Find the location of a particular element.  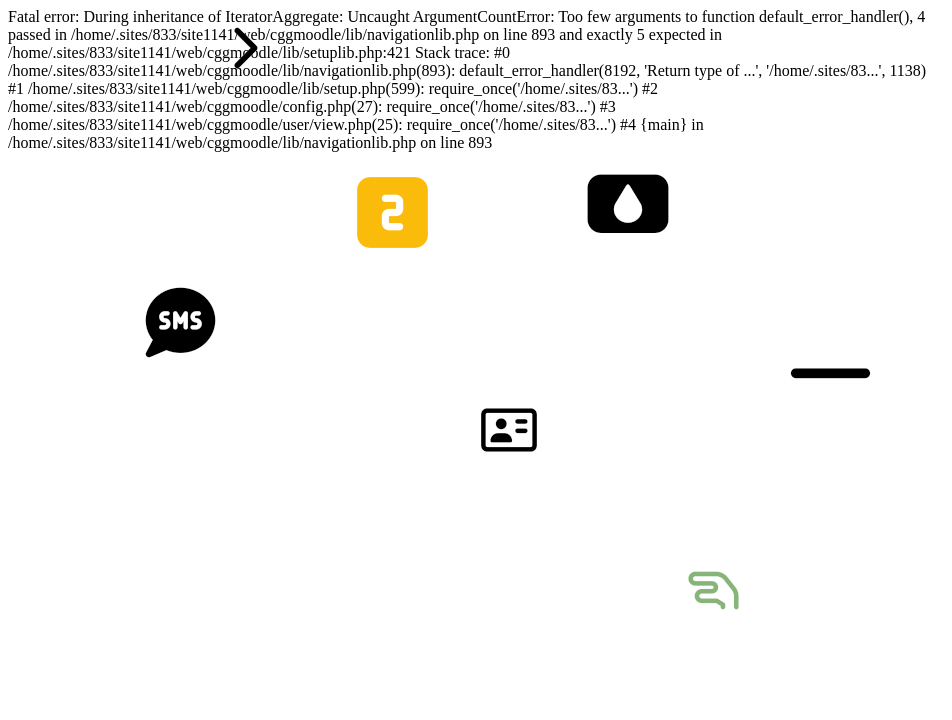

navigate to the next item or screen is located at coordinates (243, 48).